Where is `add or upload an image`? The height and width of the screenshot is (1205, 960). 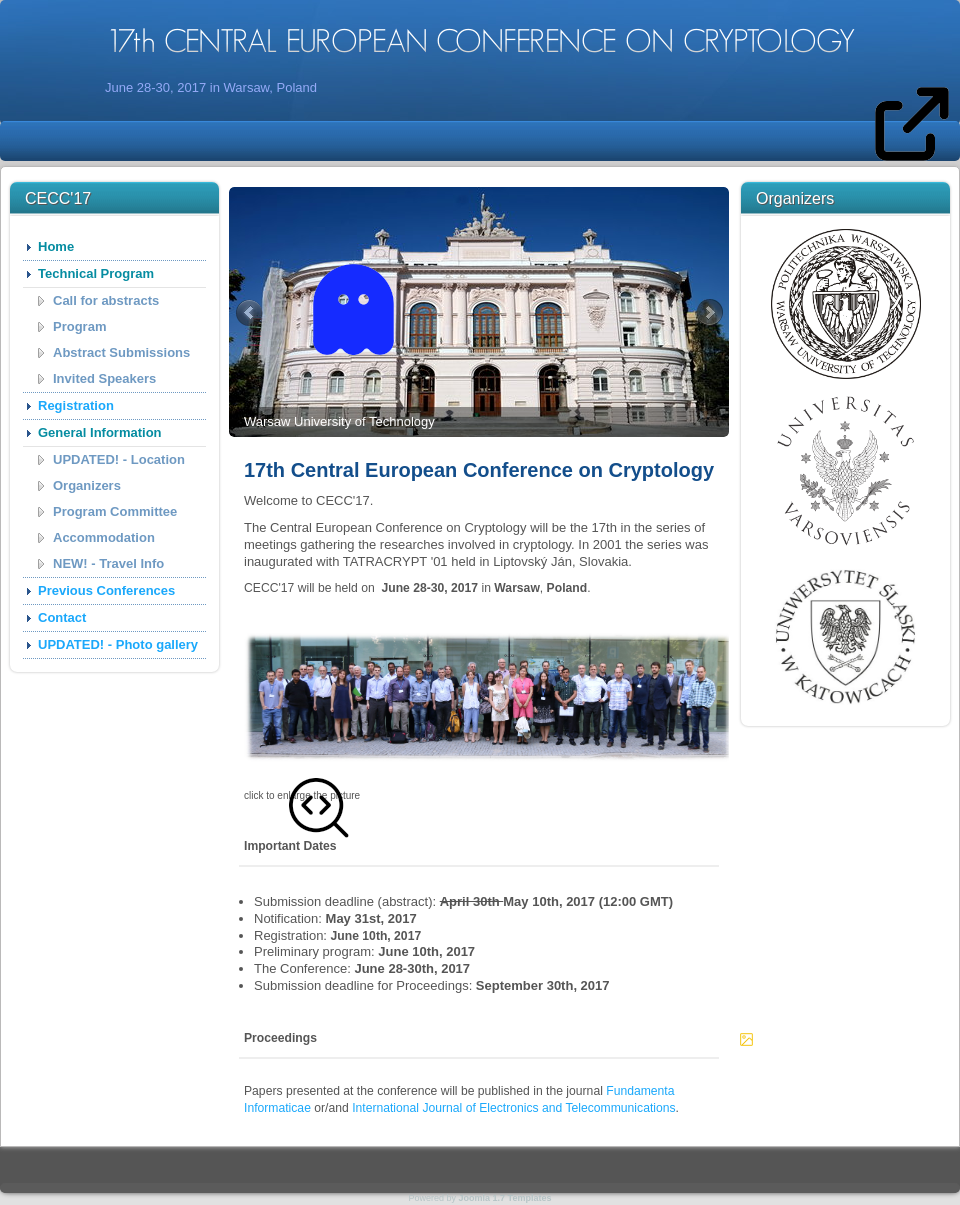 add or upload an image is located at coordinates (746, 1039).